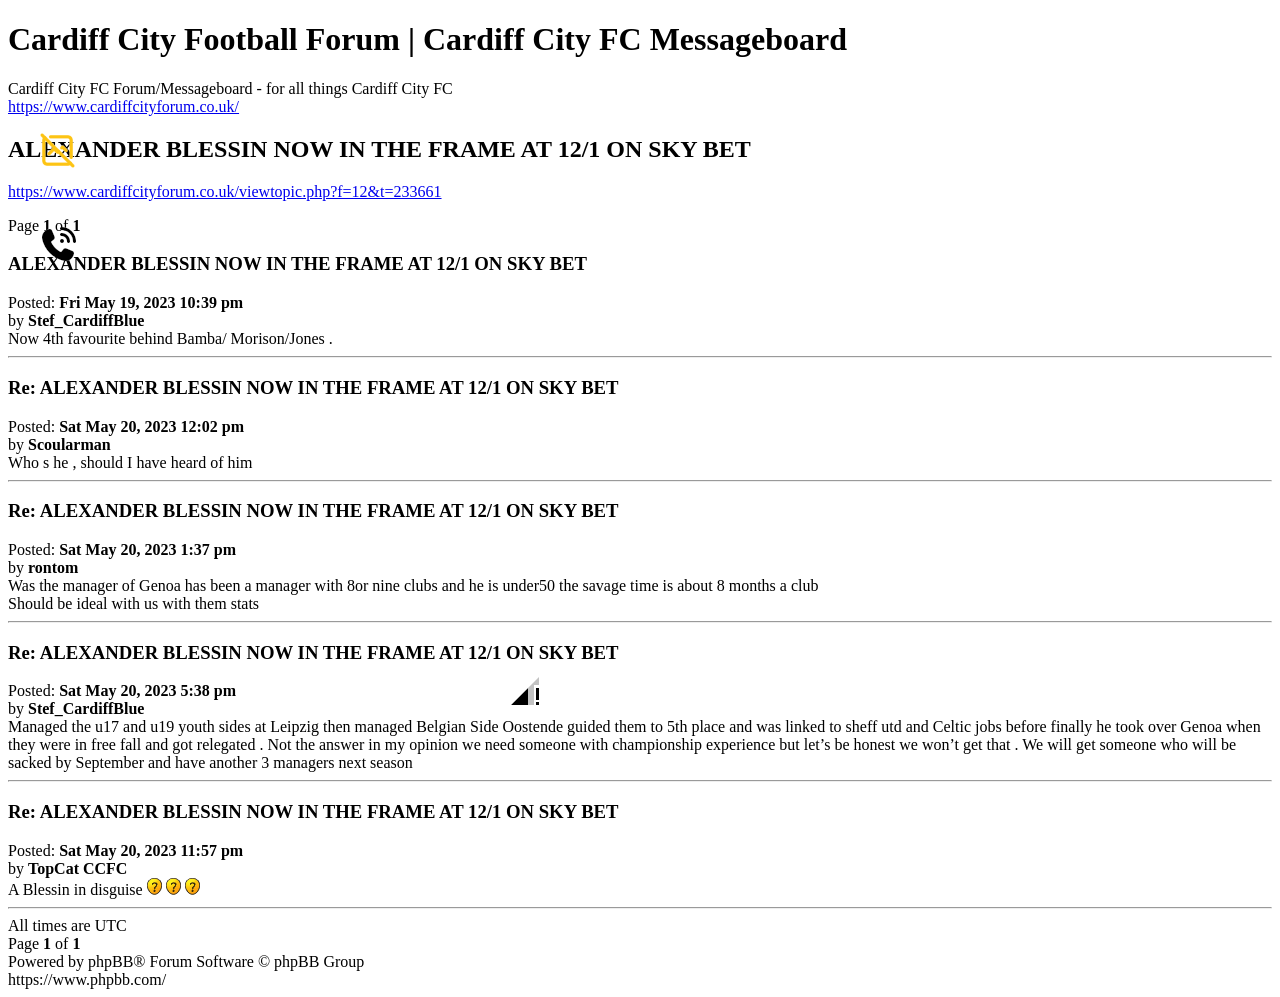  I want to click on disable graph or chart view, so click(57, 150).